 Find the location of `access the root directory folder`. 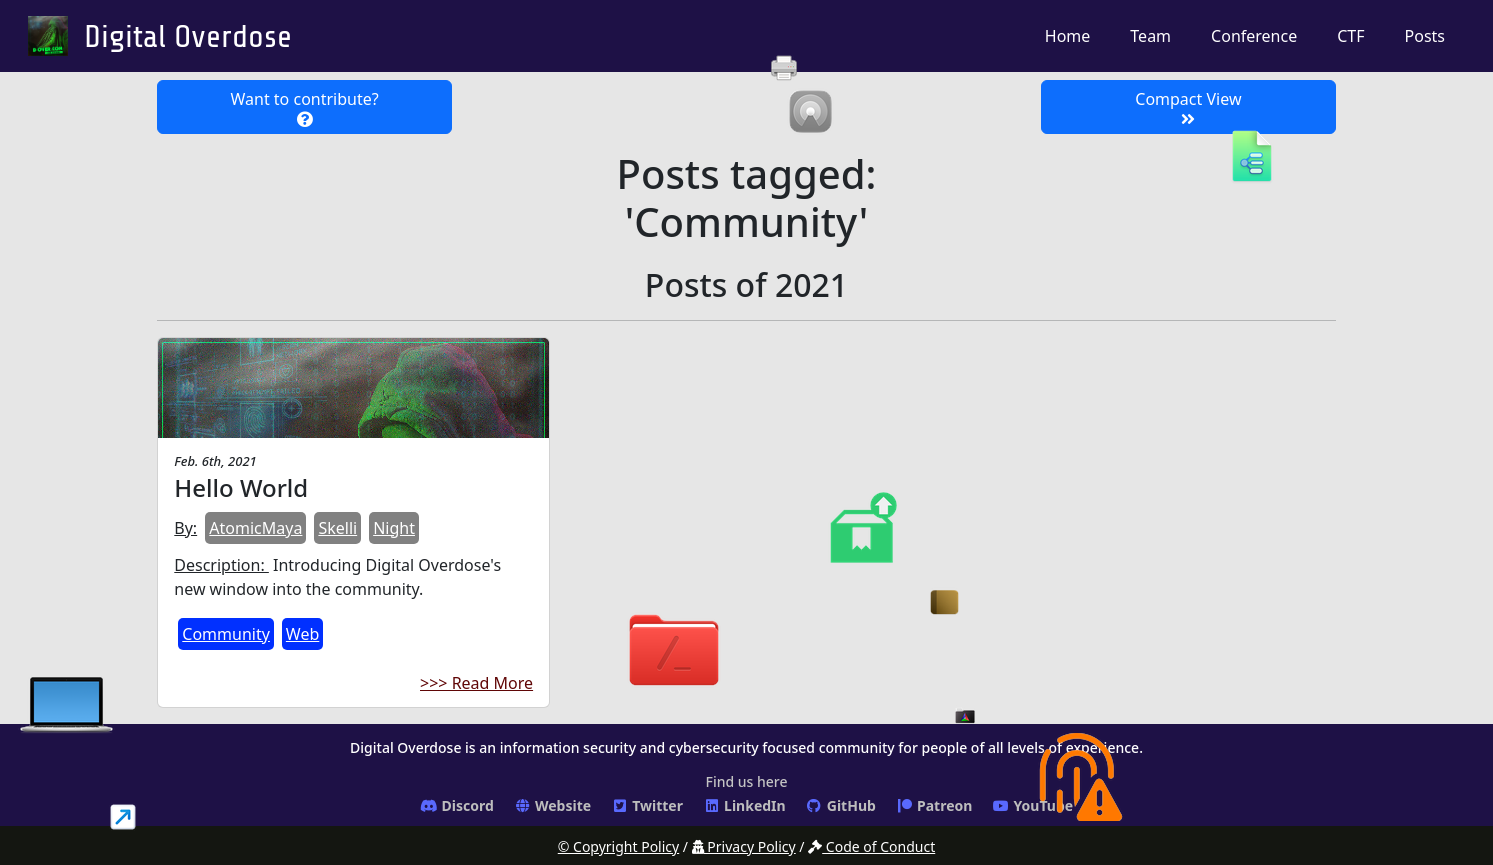

access the root directory folder is located at coordinates (674, 650).